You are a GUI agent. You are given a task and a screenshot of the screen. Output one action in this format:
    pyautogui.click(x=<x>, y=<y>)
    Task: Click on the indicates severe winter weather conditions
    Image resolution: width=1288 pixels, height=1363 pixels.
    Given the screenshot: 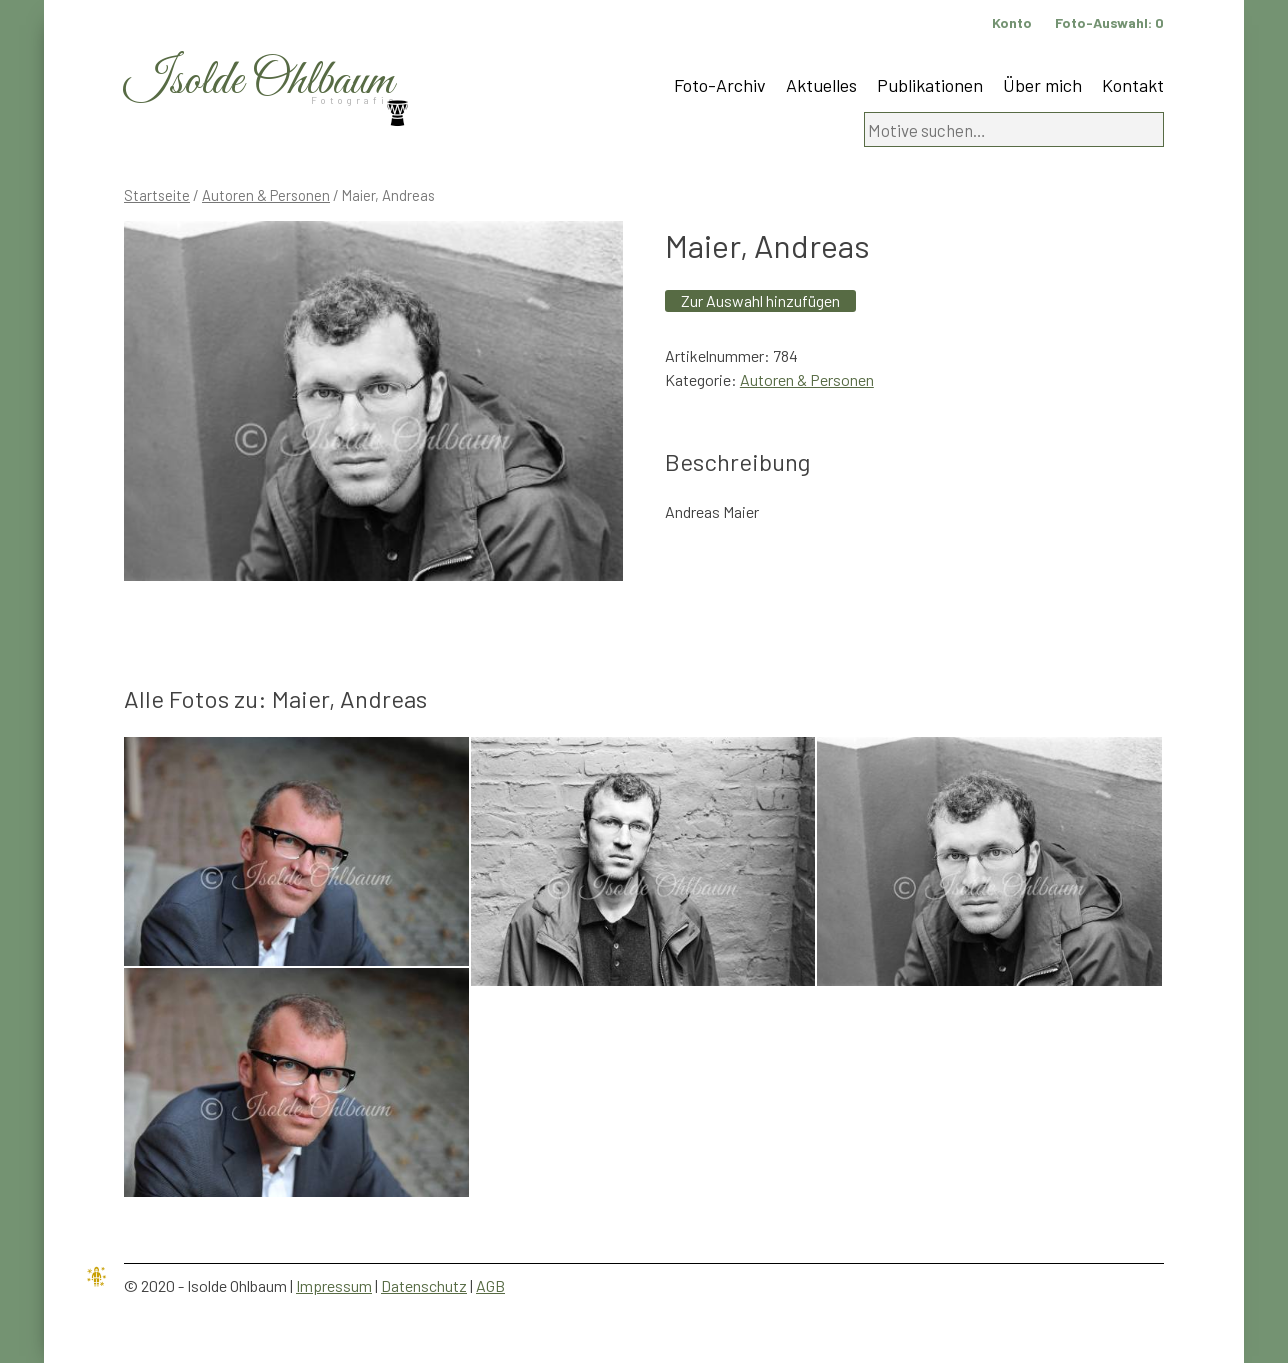 What is the action you would take?
    pyautogui.click(x=96, y=1276)
    